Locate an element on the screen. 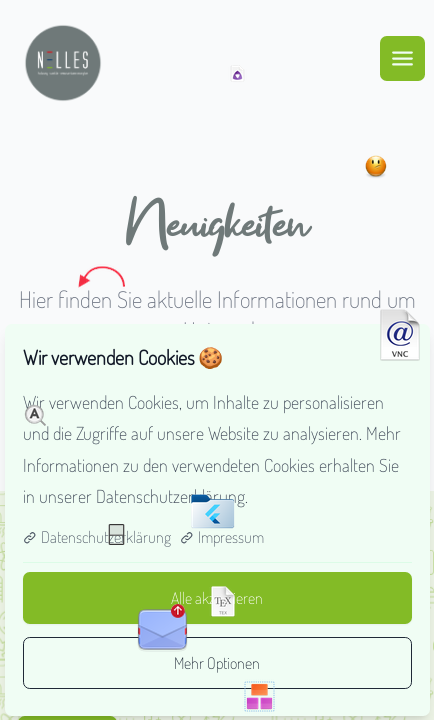 The height and width of the screenshot is (720, 434). undo the last action is located at coordinates (101, 276).